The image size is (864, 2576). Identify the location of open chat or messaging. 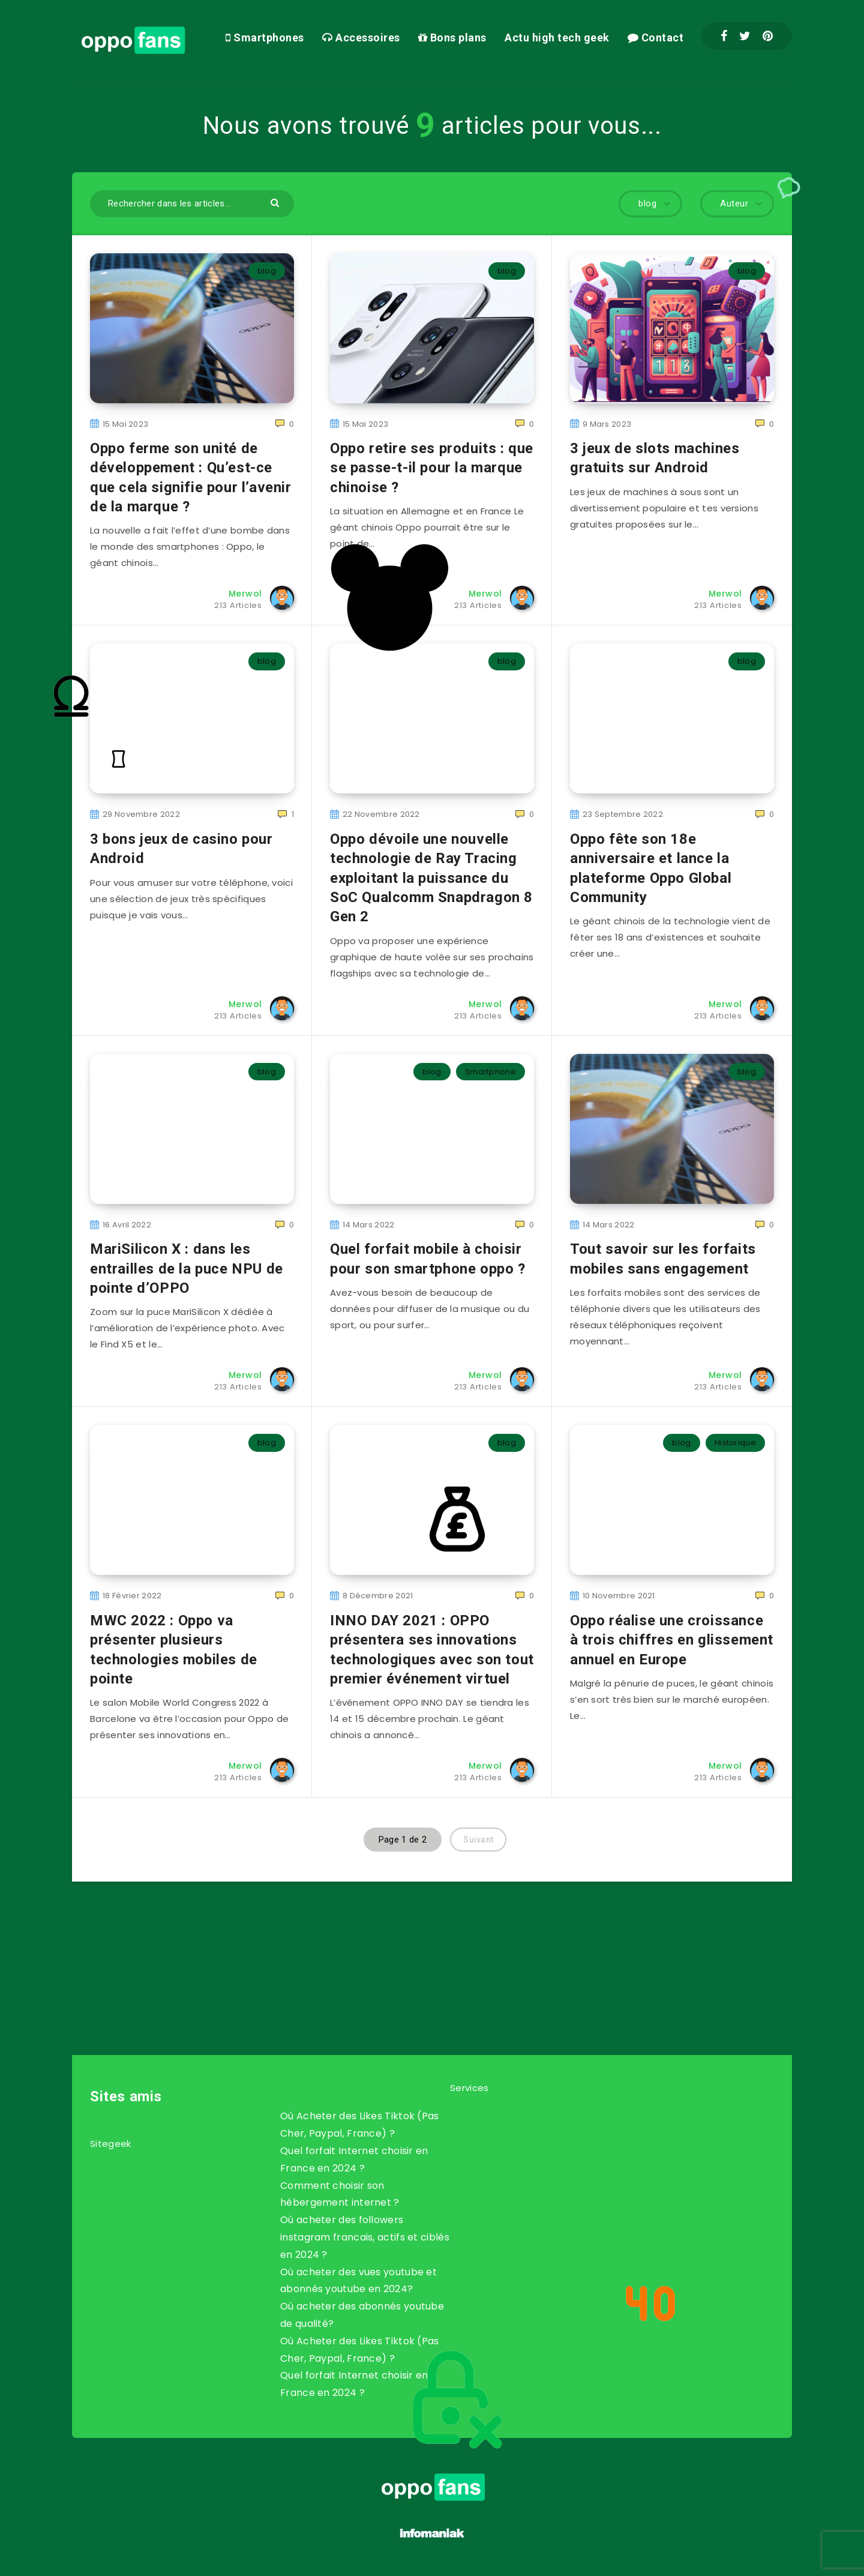
(788, 188).